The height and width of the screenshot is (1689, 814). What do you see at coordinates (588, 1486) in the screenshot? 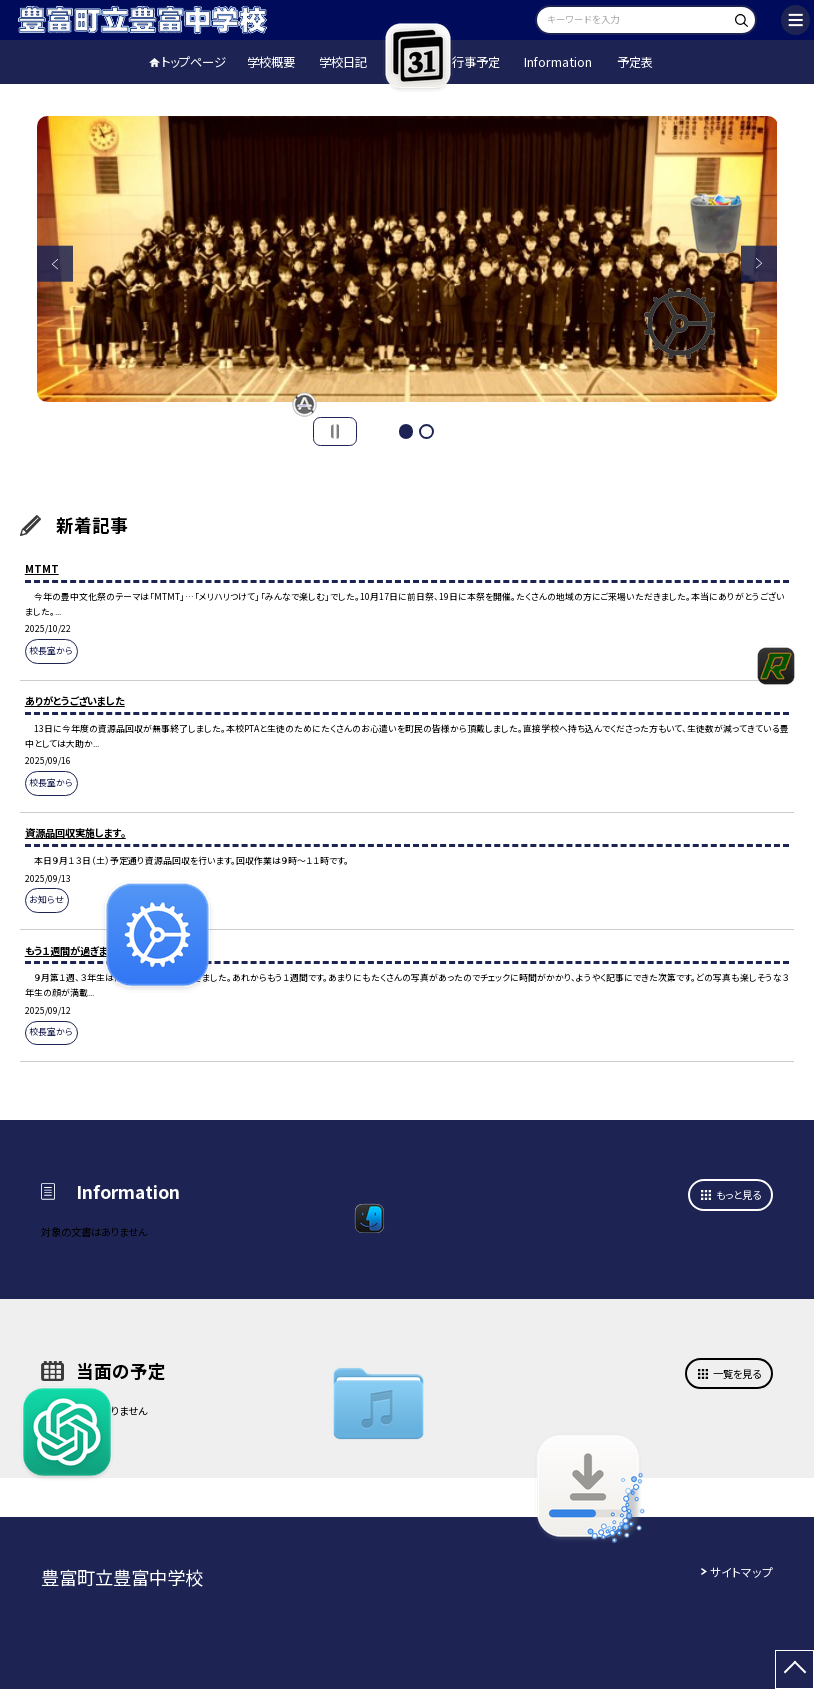
I see `open varia download manager` at bounding box center [588, 1486].